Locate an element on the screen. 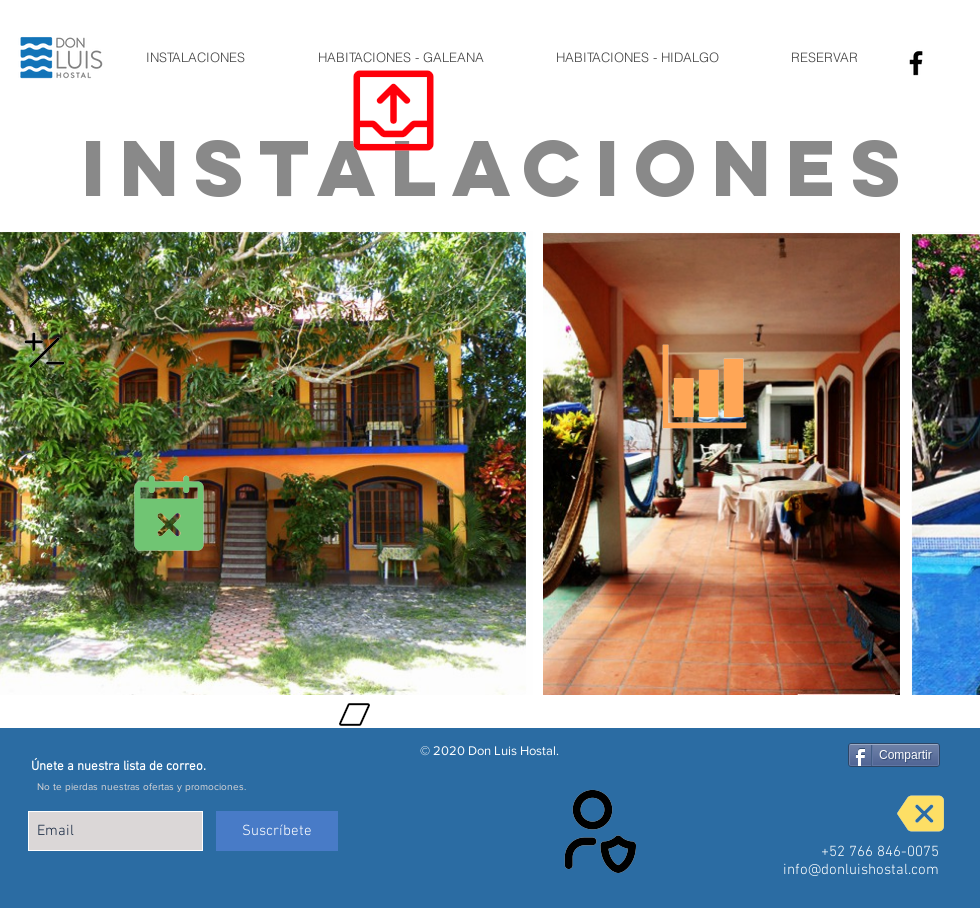 The height and width of the screenshot is (908, 980). upload a file from your device is located at coordinates (393, 110).